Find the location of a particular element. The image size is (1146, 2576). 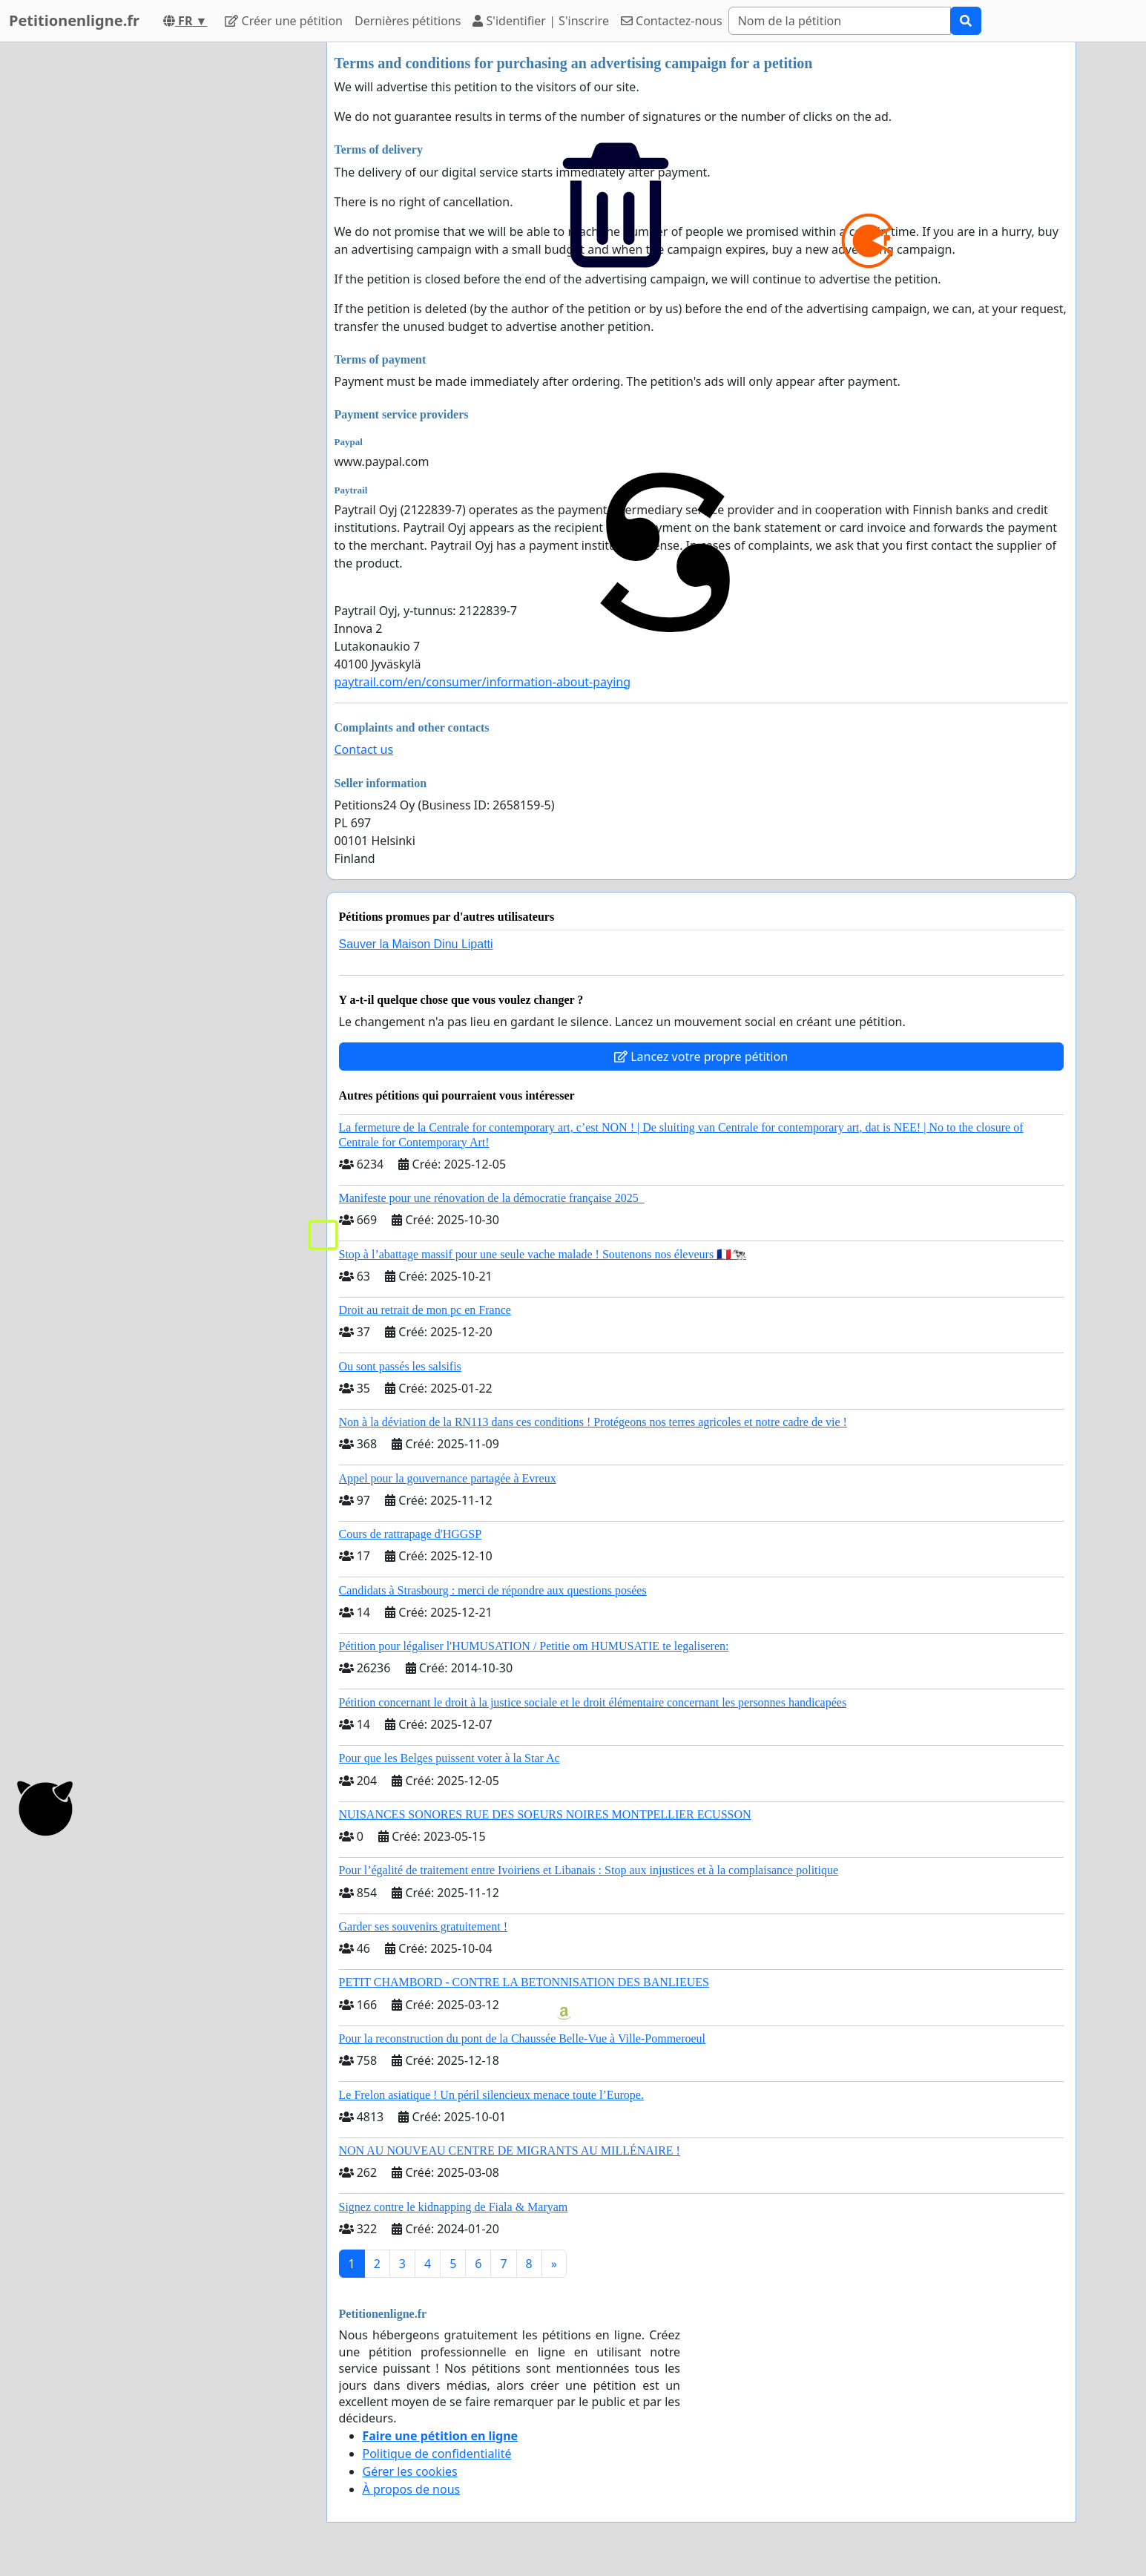

codiepie brand logo is located at coordinates (867, 240).